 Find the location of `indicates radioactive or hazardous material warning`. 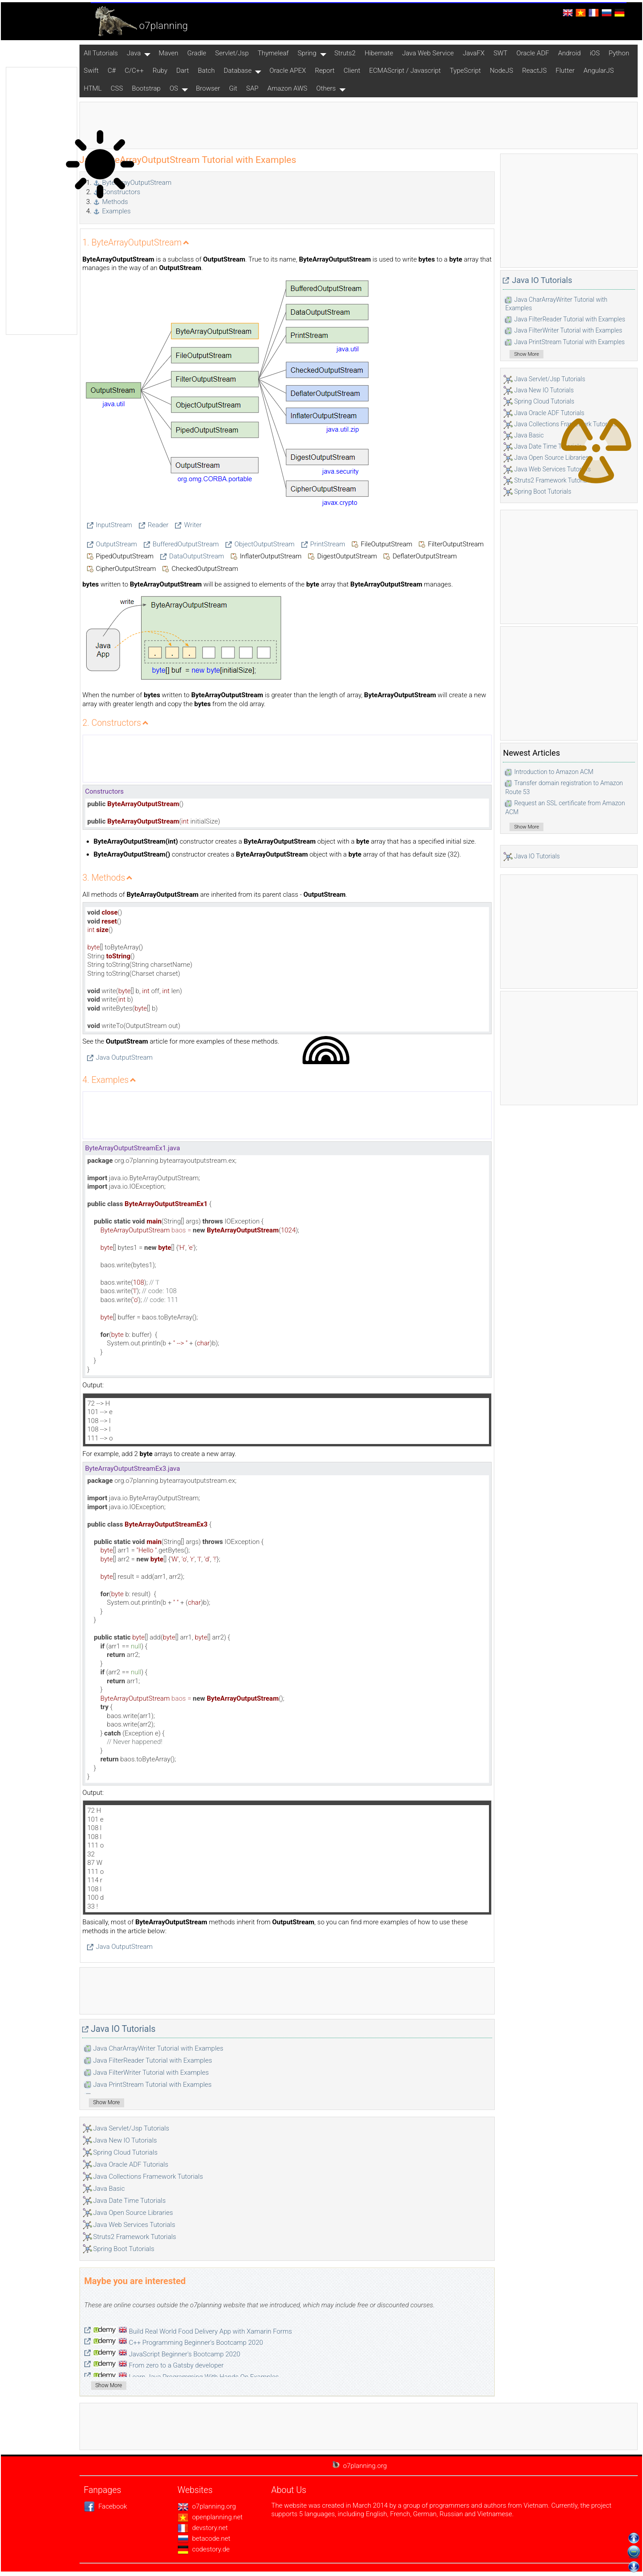

indicates radioactive or hazardous material warning is located at coordinates (596, 448).